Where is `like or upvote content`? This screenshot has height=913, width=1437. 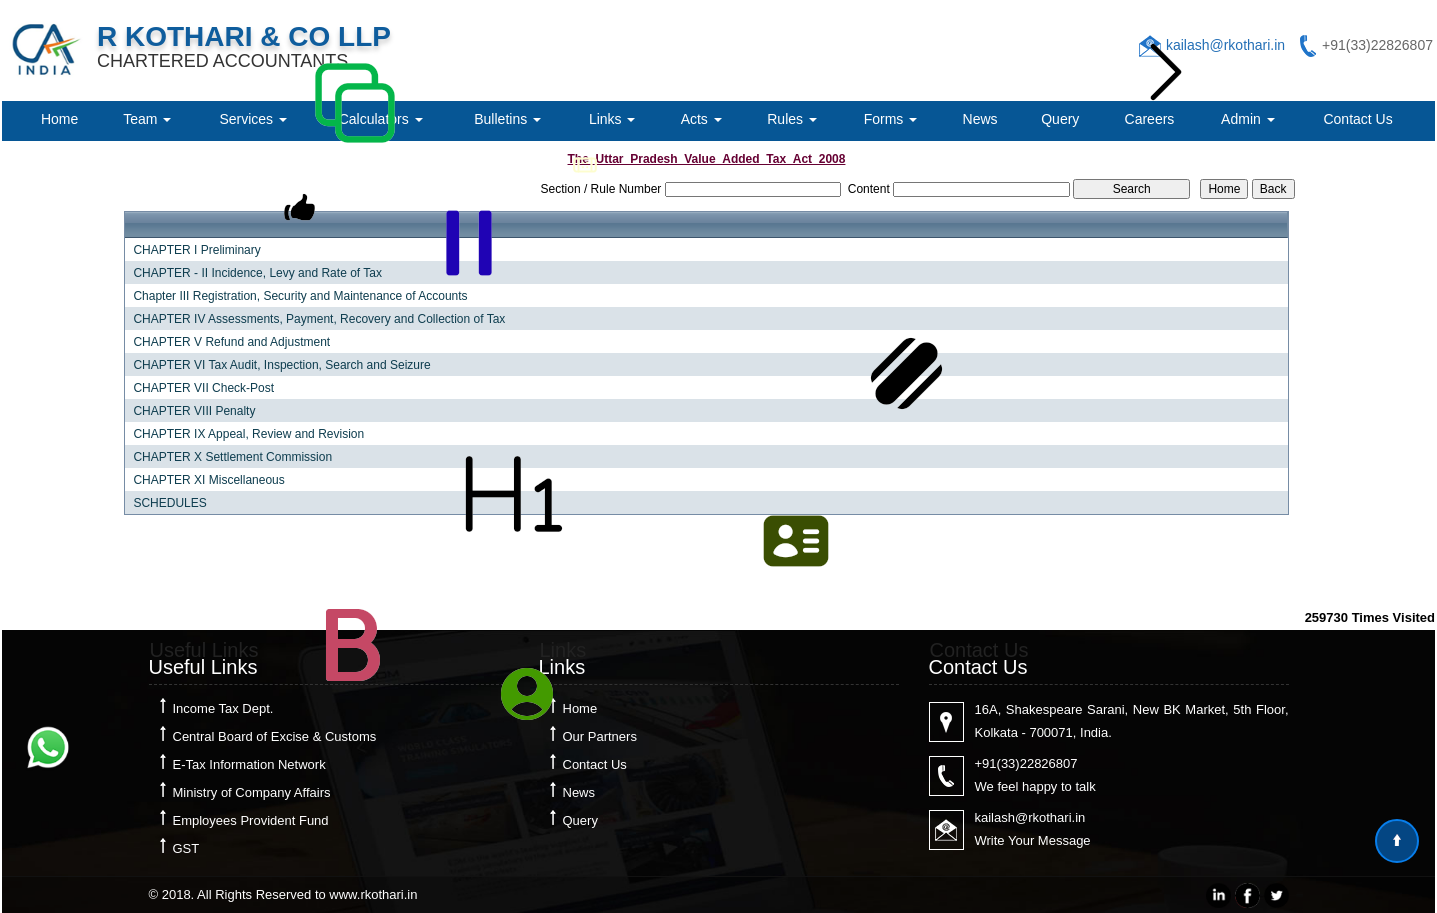 like or upvote content is located at coordinates (299, 208).